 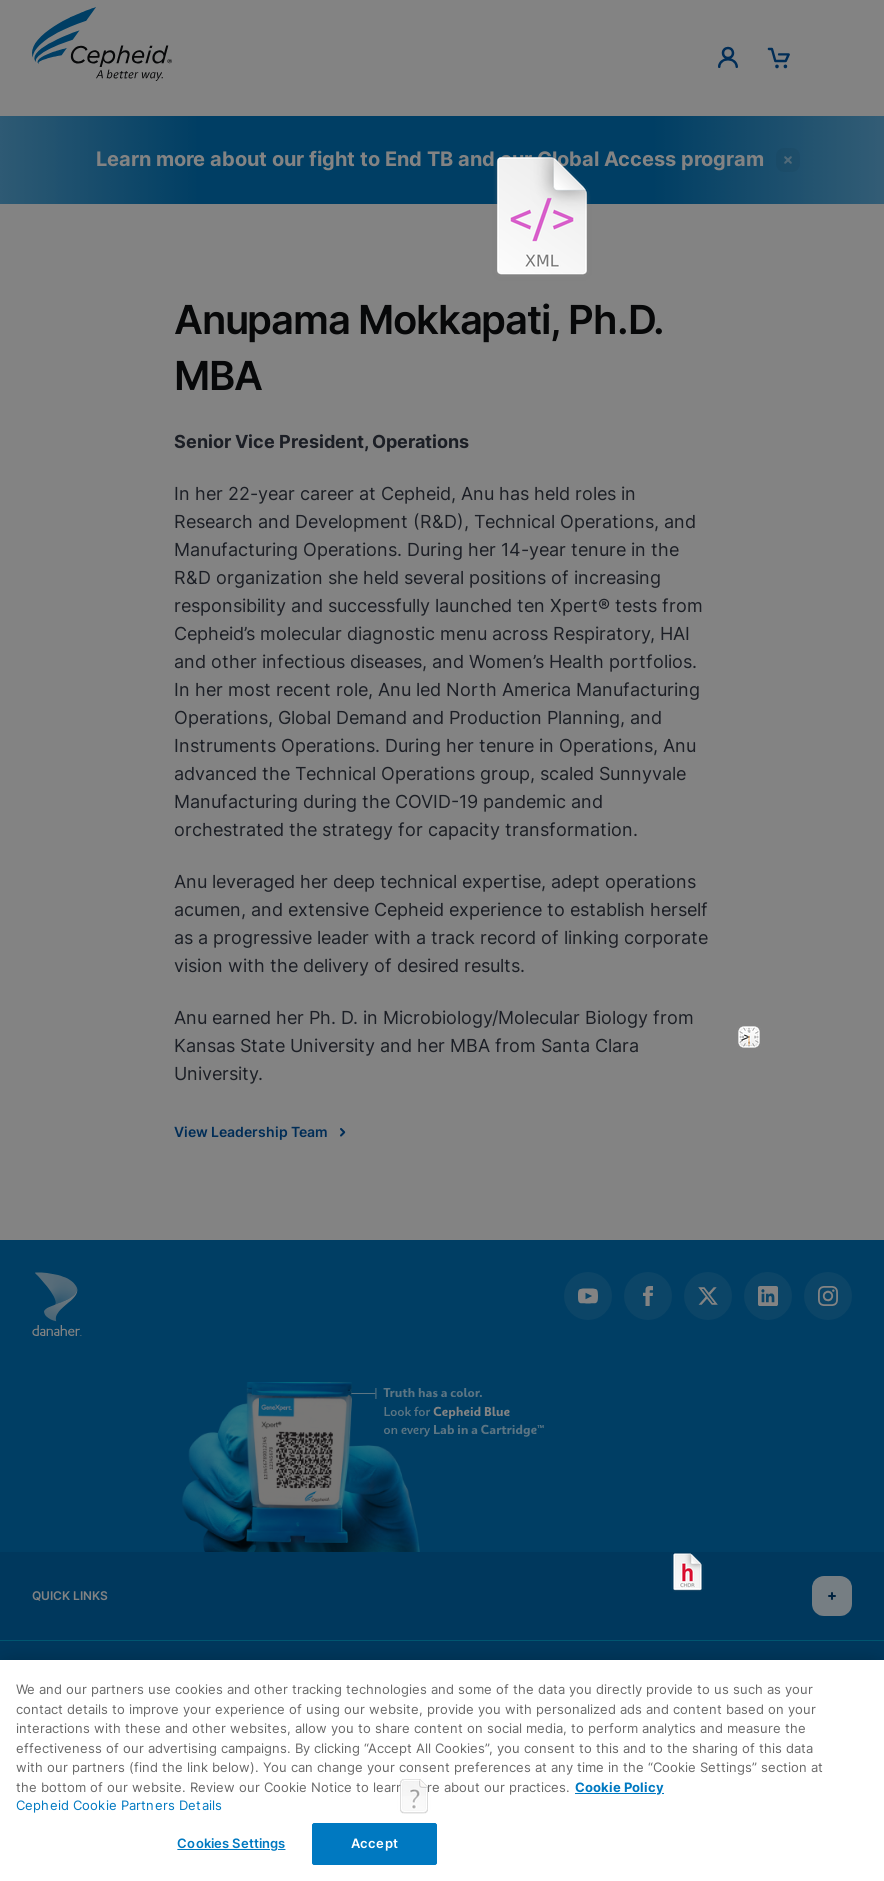 I want to click on open date and time settings, so click(x=749, y=1037).